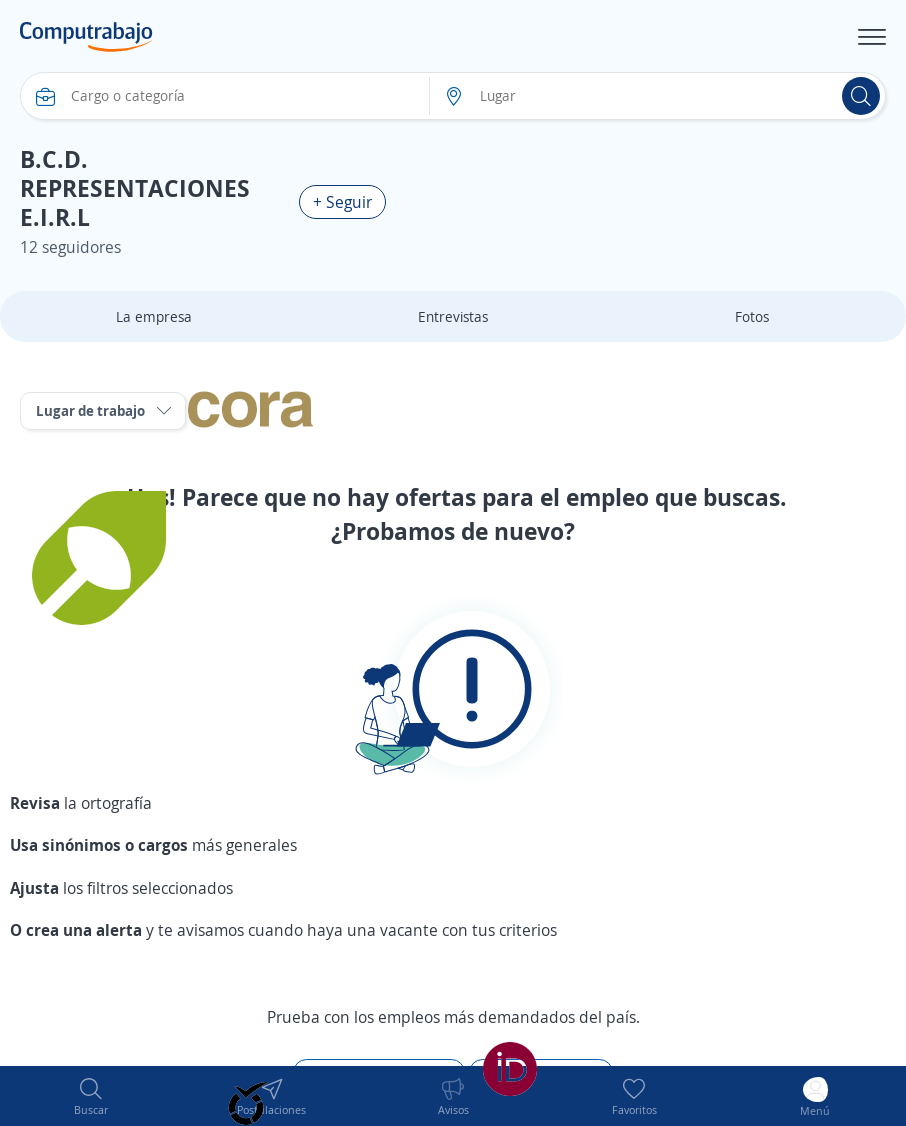 The image size is (906, 1126). I want to click on link to your ORCID researcher profile, so click(510, 1069).